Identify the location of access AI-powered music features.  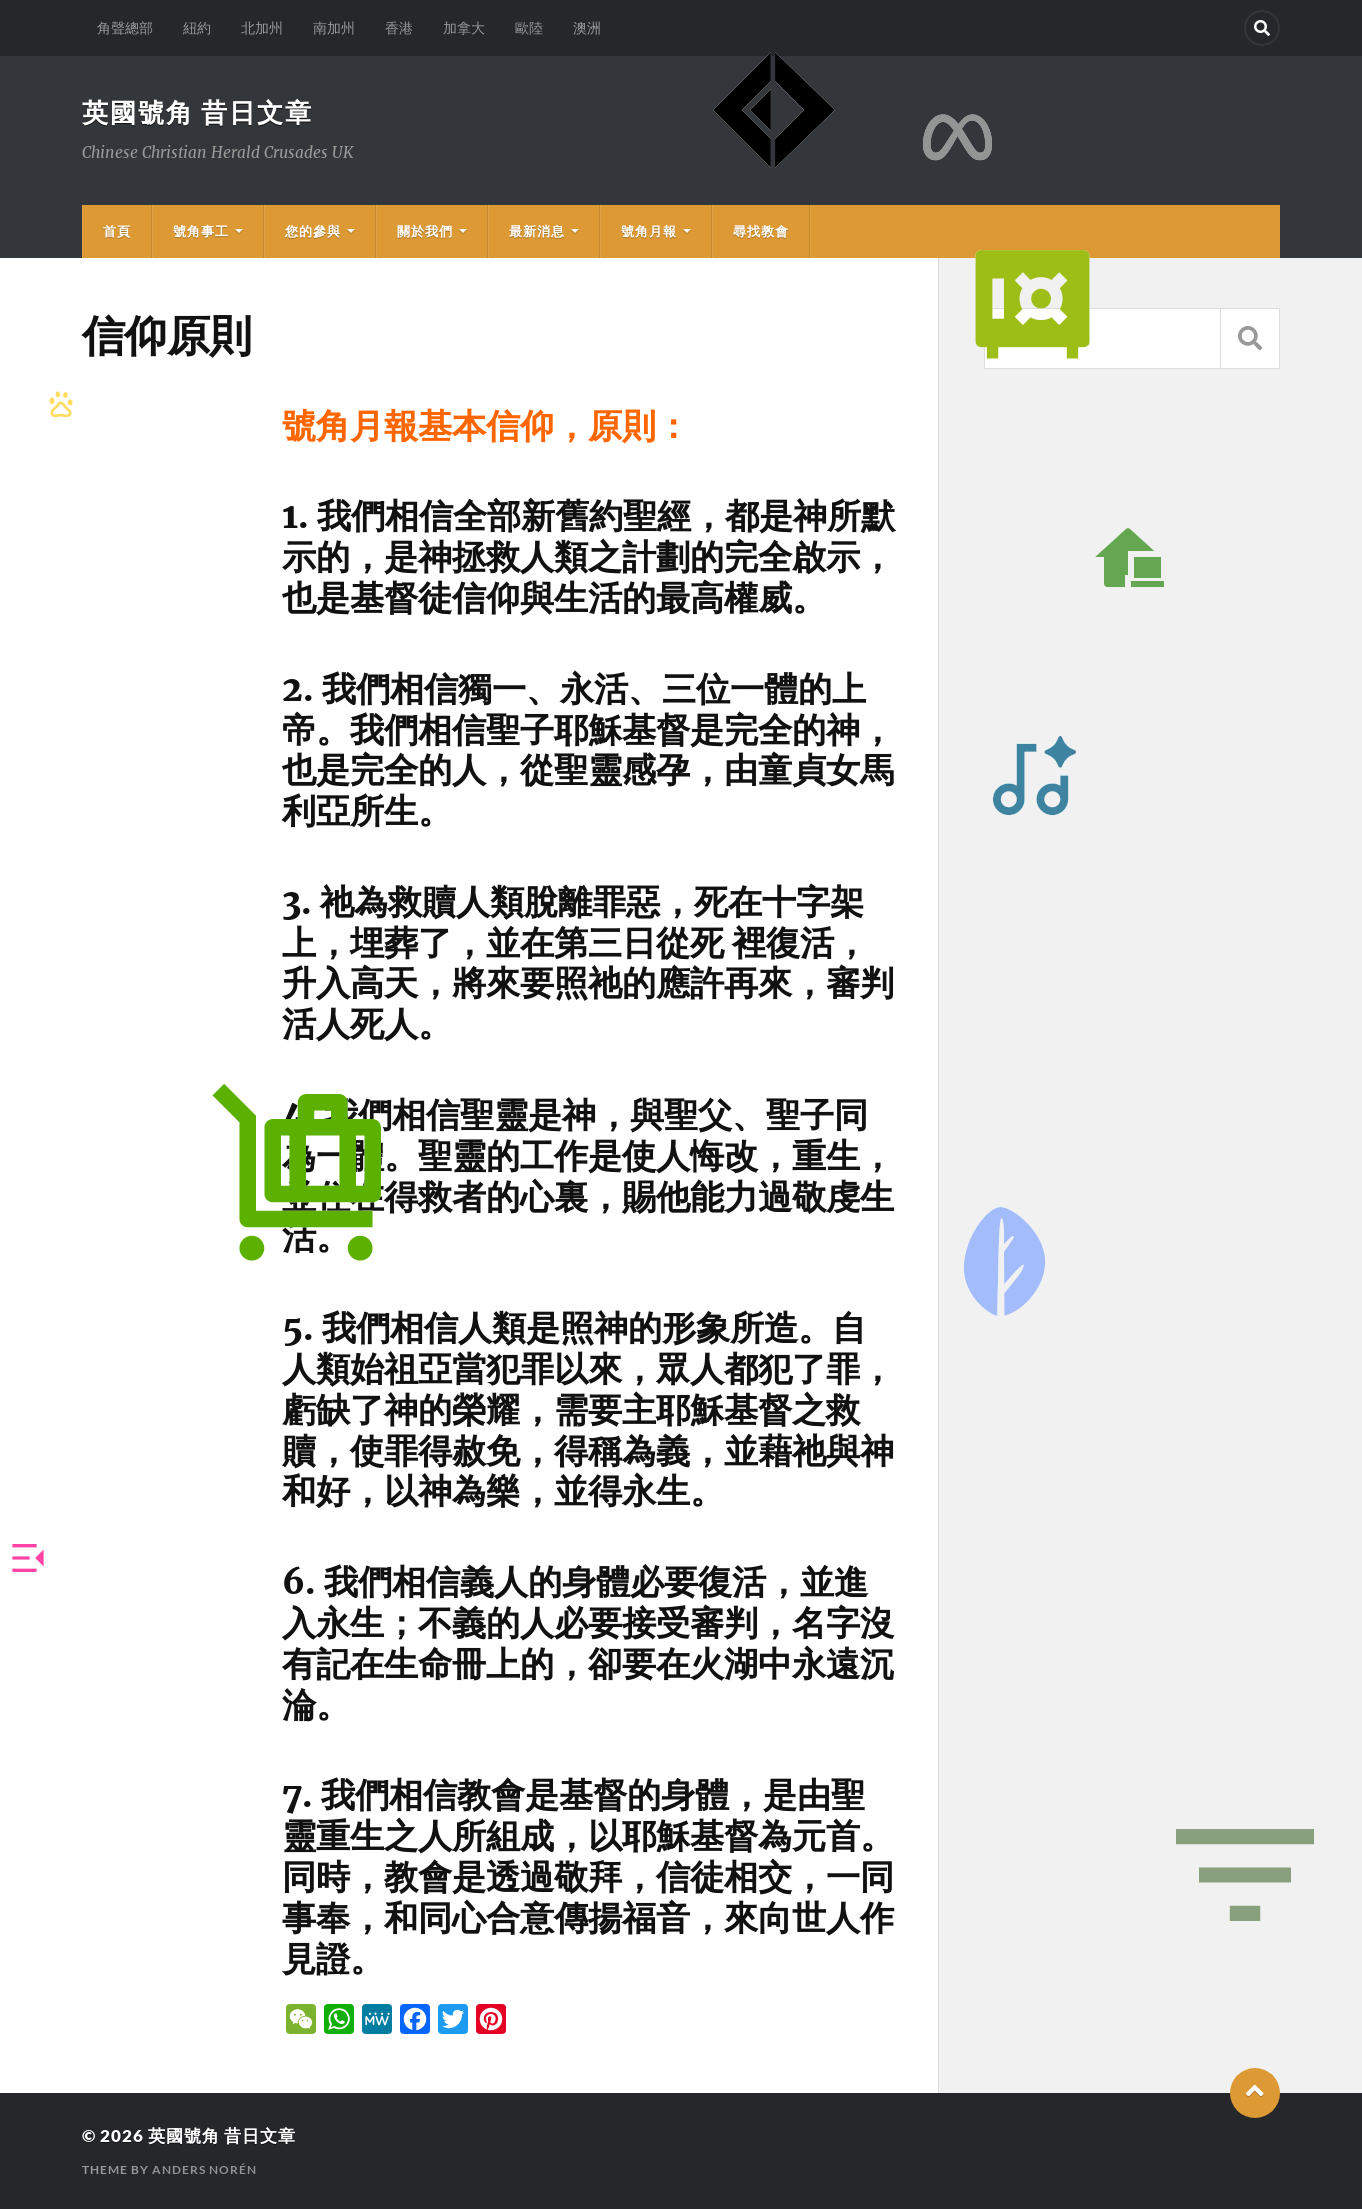
(1036, 779).